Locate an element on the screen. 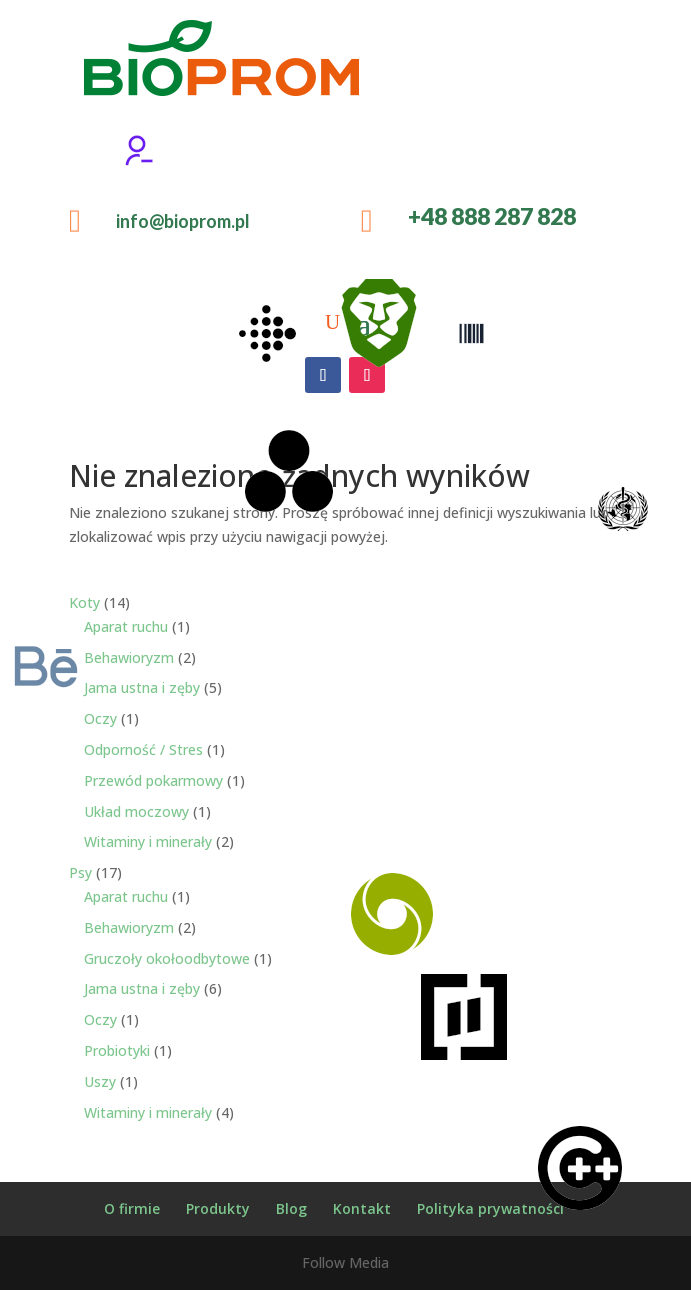 The width and height of the screenshot is (691, 1290). remove a user or contact is located at coordinates (137, 151).